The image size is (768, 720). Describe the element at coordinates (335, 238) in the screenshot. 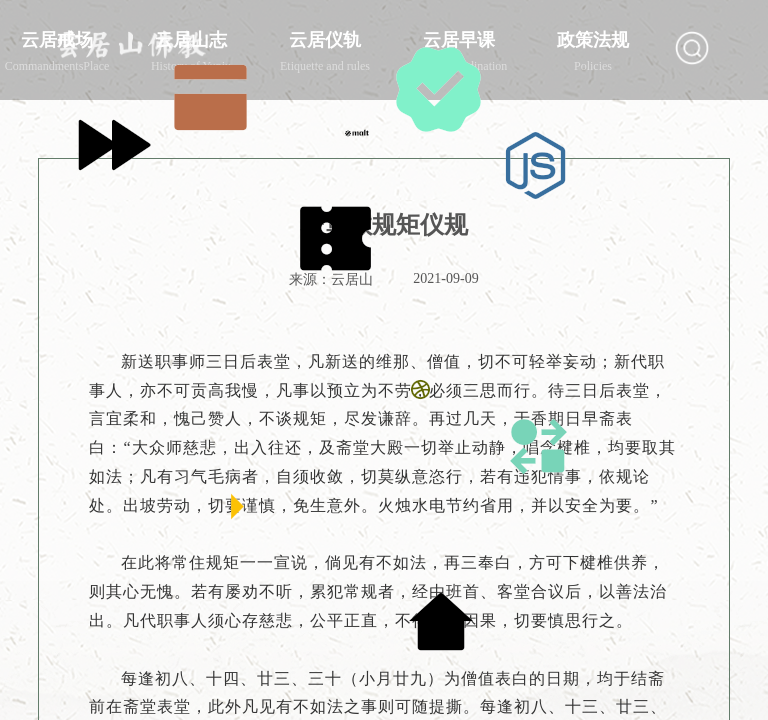

I see `view available coupons or discounts` at that location.